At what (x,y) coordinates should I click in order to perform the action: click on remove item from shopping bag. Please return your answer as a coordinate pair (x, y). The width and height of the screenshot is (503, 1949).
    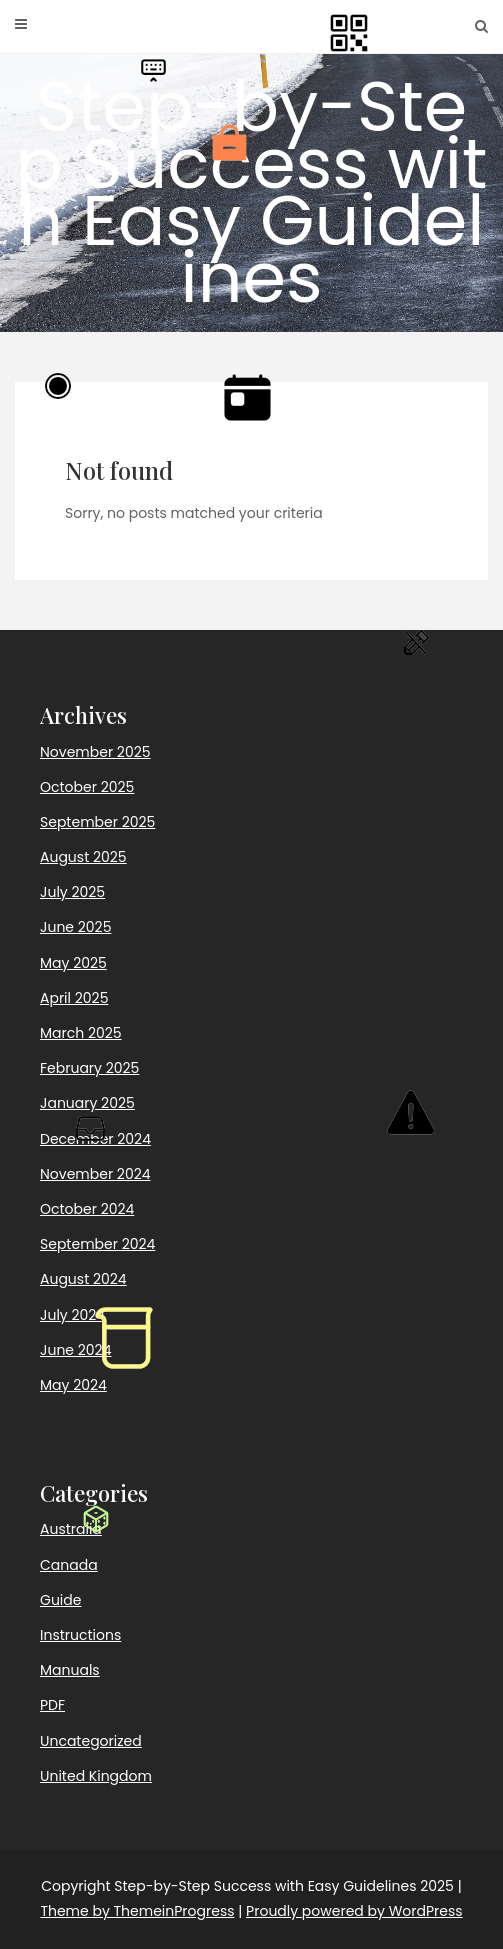
    Looking at the image, I should click on (229, 142).